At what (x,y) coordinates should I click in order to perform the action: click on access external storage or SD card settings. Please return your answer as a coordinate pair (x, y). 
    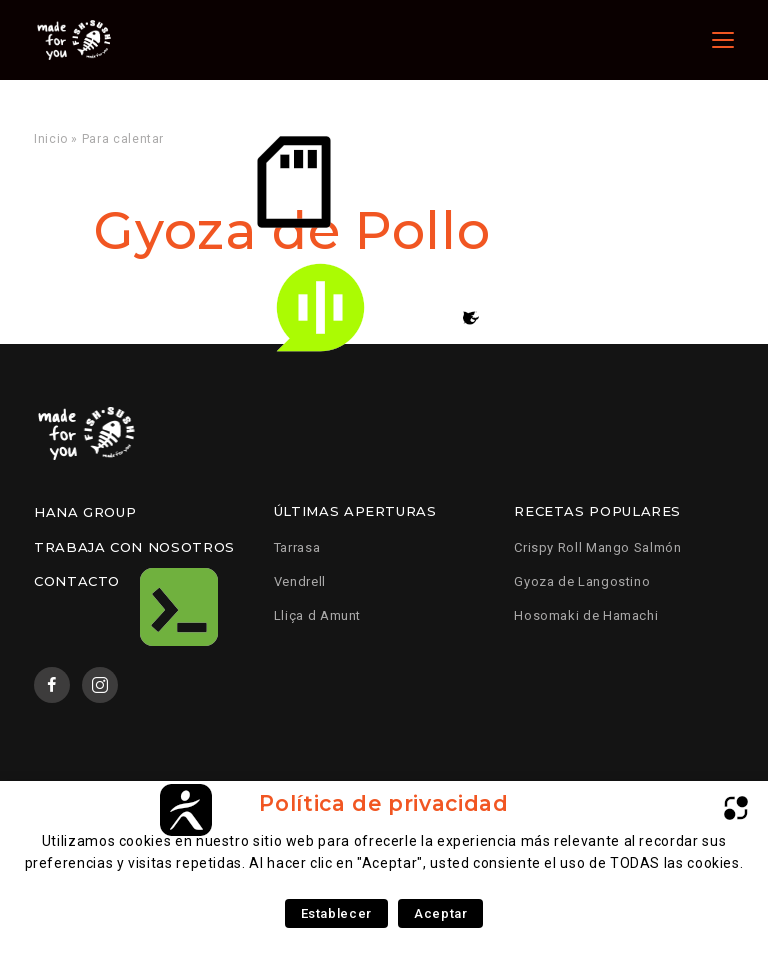
    Looking at the image, I should click on (294, 182).